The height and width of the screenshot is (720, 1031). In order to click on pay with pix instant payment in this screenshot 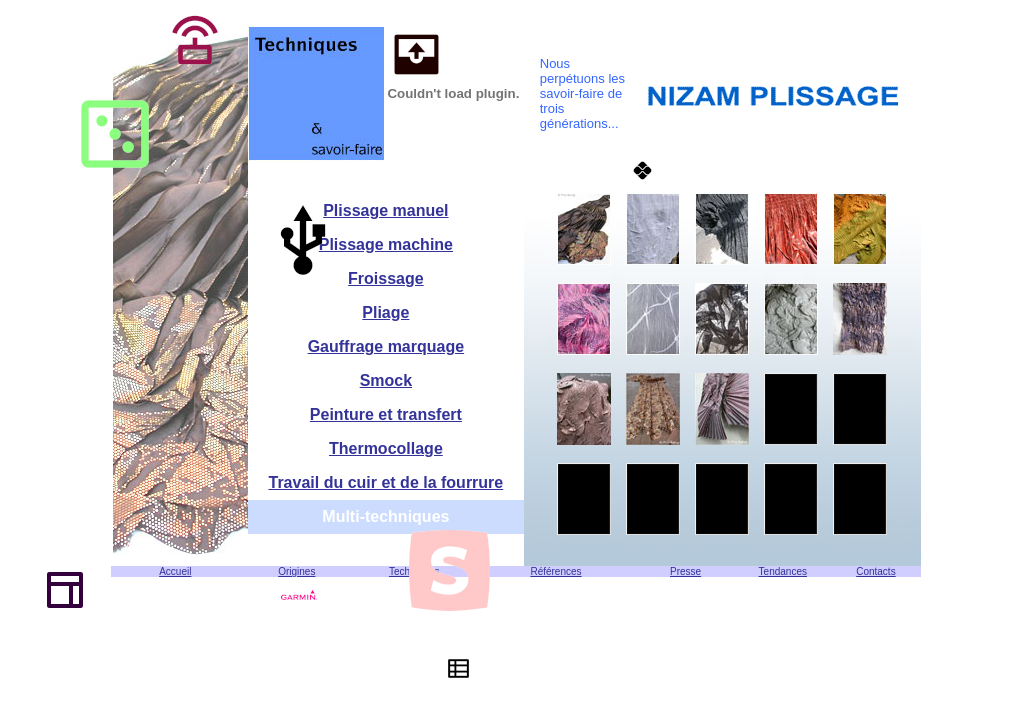, I will do `click(642, 170)`.